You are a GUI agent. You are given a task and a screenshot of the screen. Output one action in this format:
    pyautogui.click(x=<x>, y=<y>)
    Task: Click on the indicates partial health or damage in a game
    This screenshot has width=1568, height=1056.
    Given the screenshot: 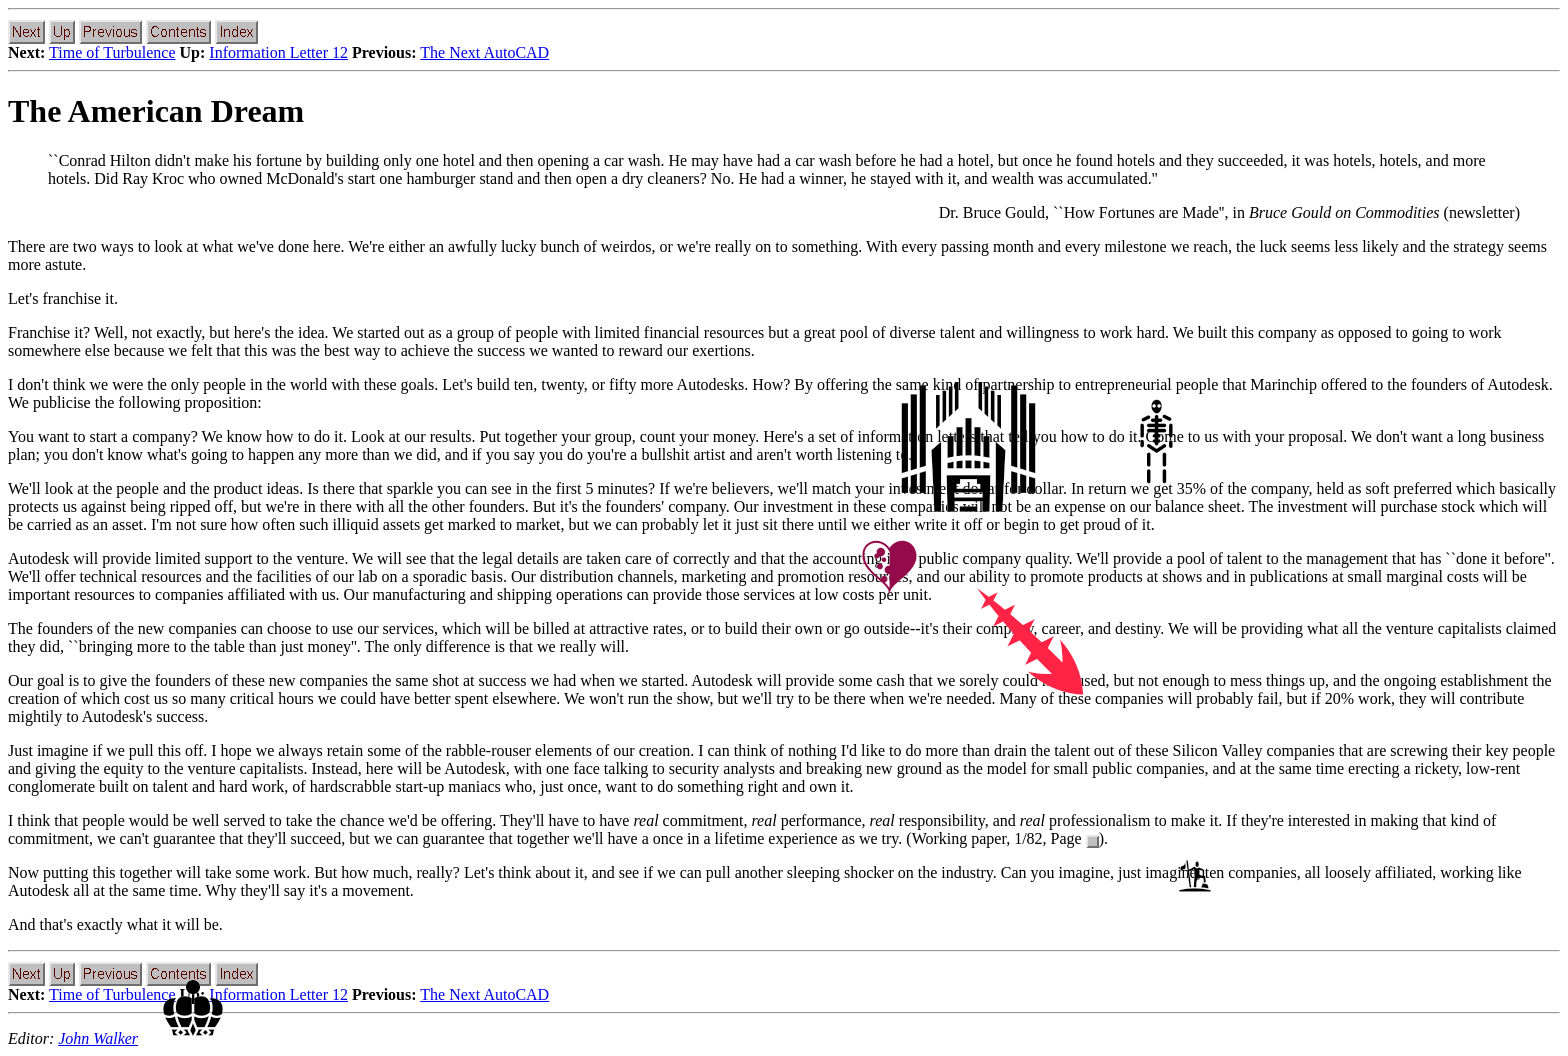 What is the action you would take?
    pyautogui.click(x=889, y=567)
    